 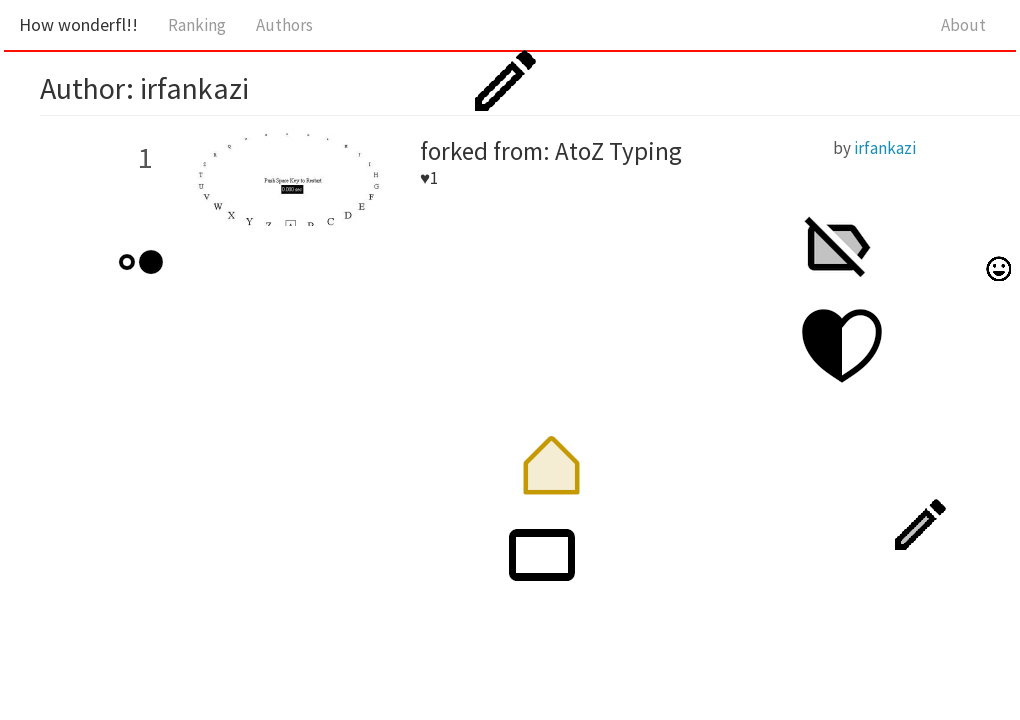 What do you see at coordinates (920, 524) in the screenshot?
I see `edit or modify content` at bounding box center [920, 524].